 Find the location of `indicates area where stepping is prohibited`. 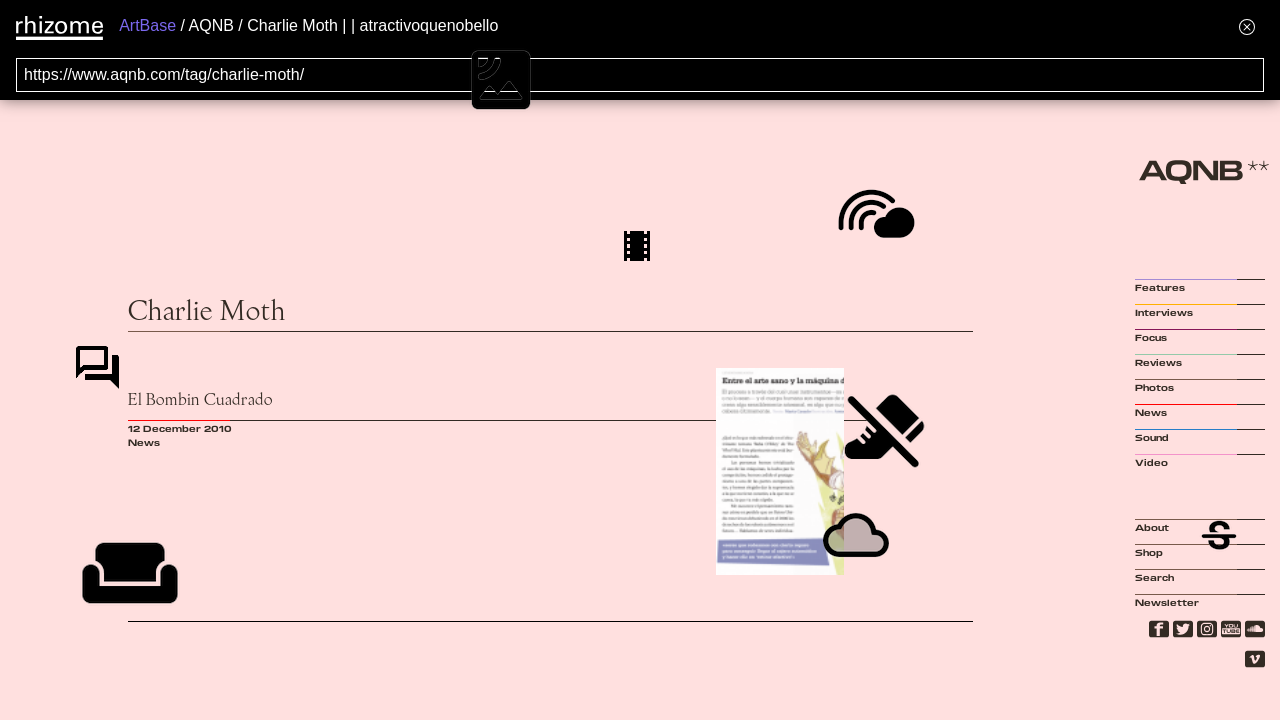

indicates area where stepping is prohibited is located at coordinates (886, 429).